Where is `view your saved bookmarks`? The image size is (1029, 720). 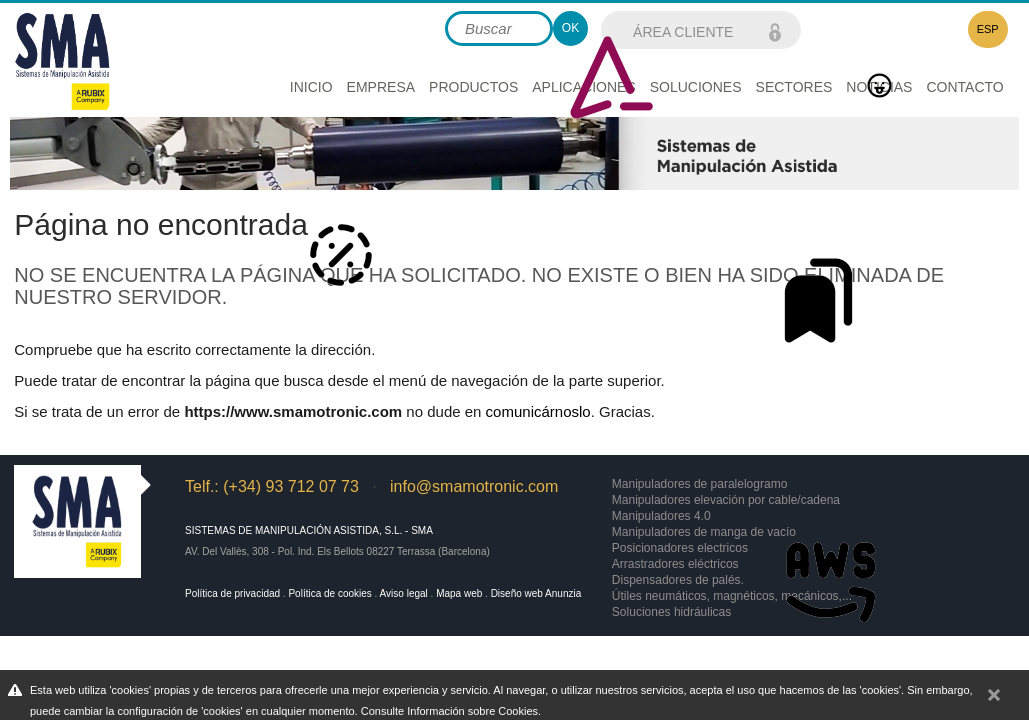
view your saved bookmarks is located at coordinates (818, 300).